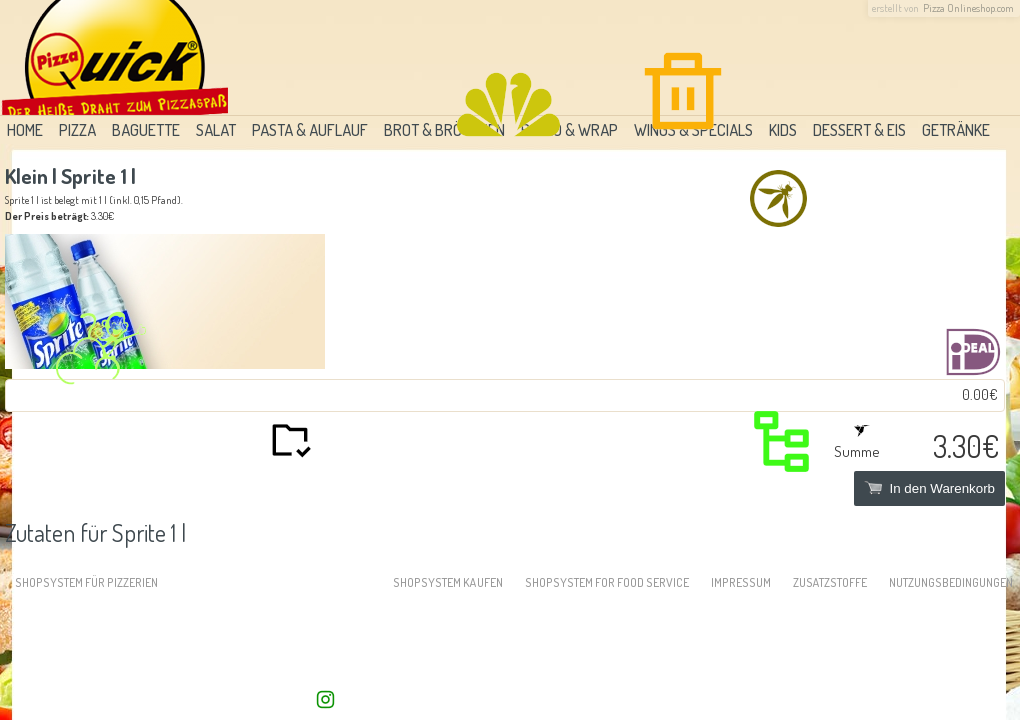 Image resolution: width=1020 pixels, height=720 pixels. I want to click on NBC network branding or logo, so click(508, 104).